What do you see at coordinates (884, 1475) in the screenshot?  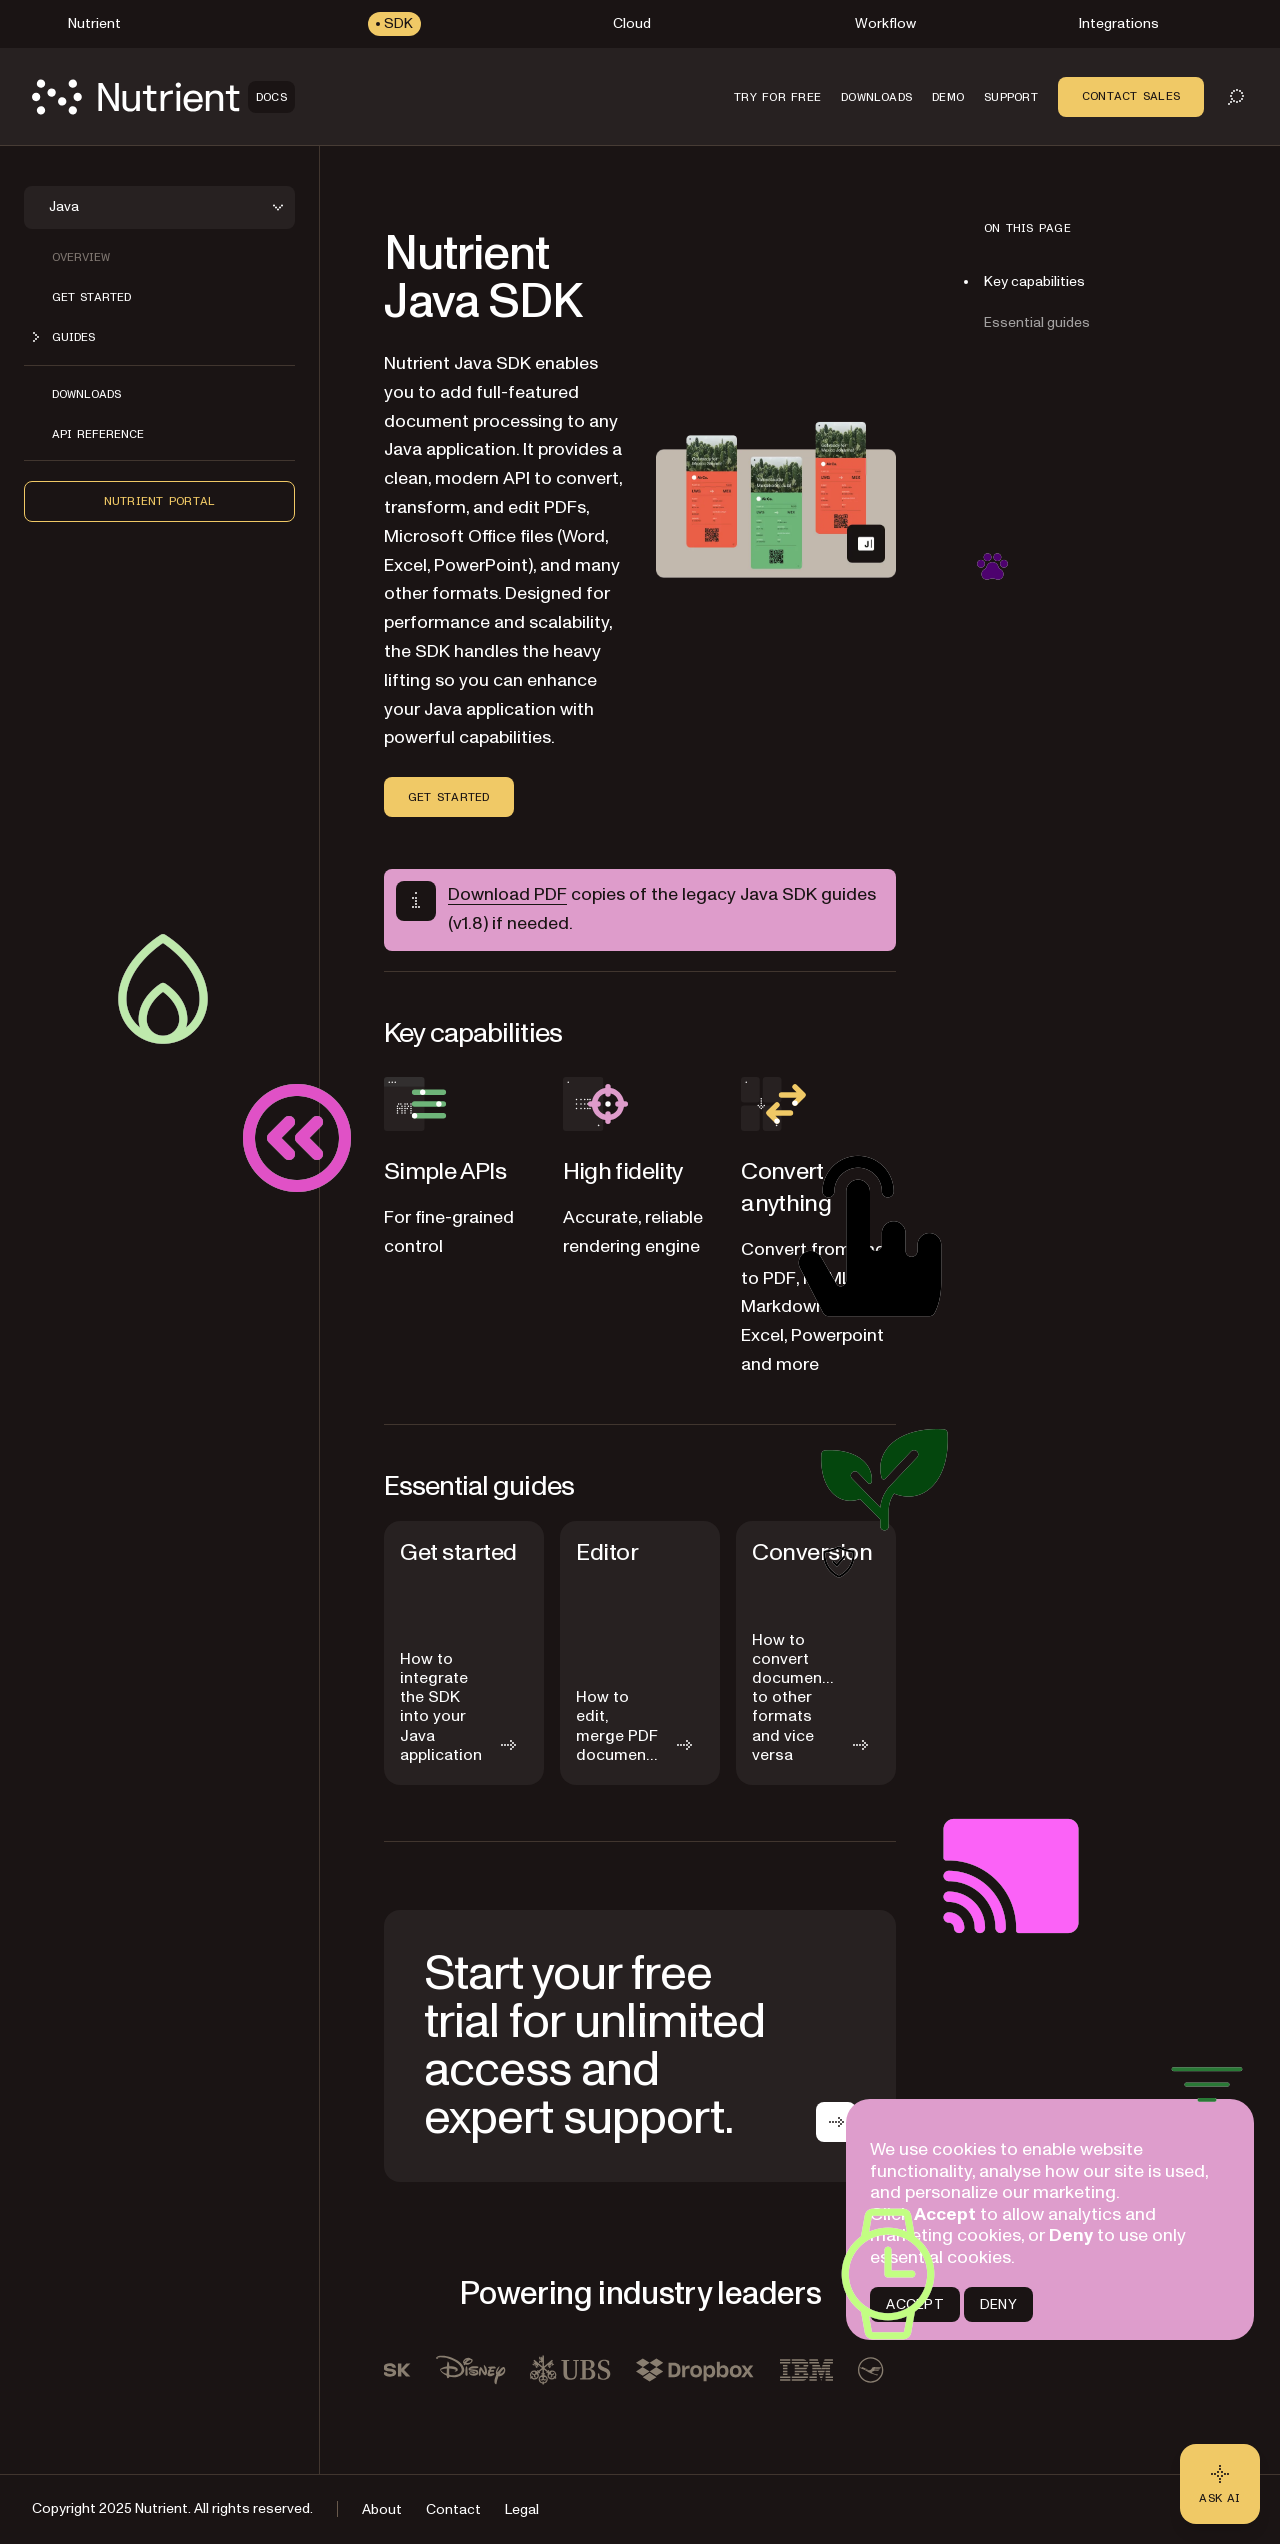 I see `access plant care or gardening features` at bounding box center [884, 1475].